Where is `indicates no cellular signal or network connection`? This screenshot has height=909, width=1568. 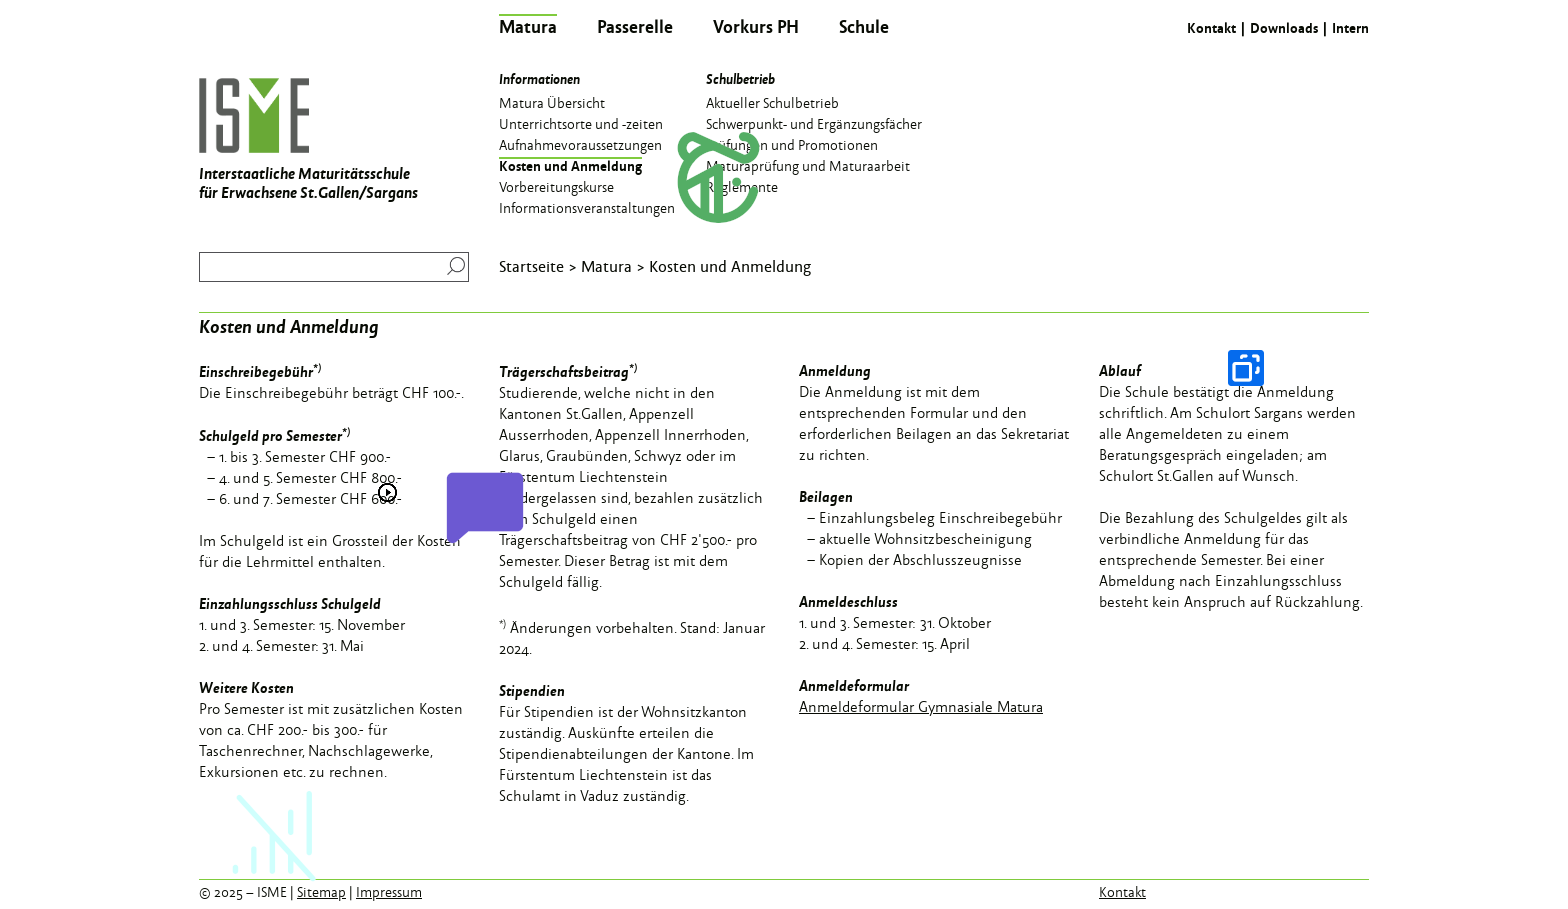
indicates no cellular signal or network connection is located at coordinates (276, 838).